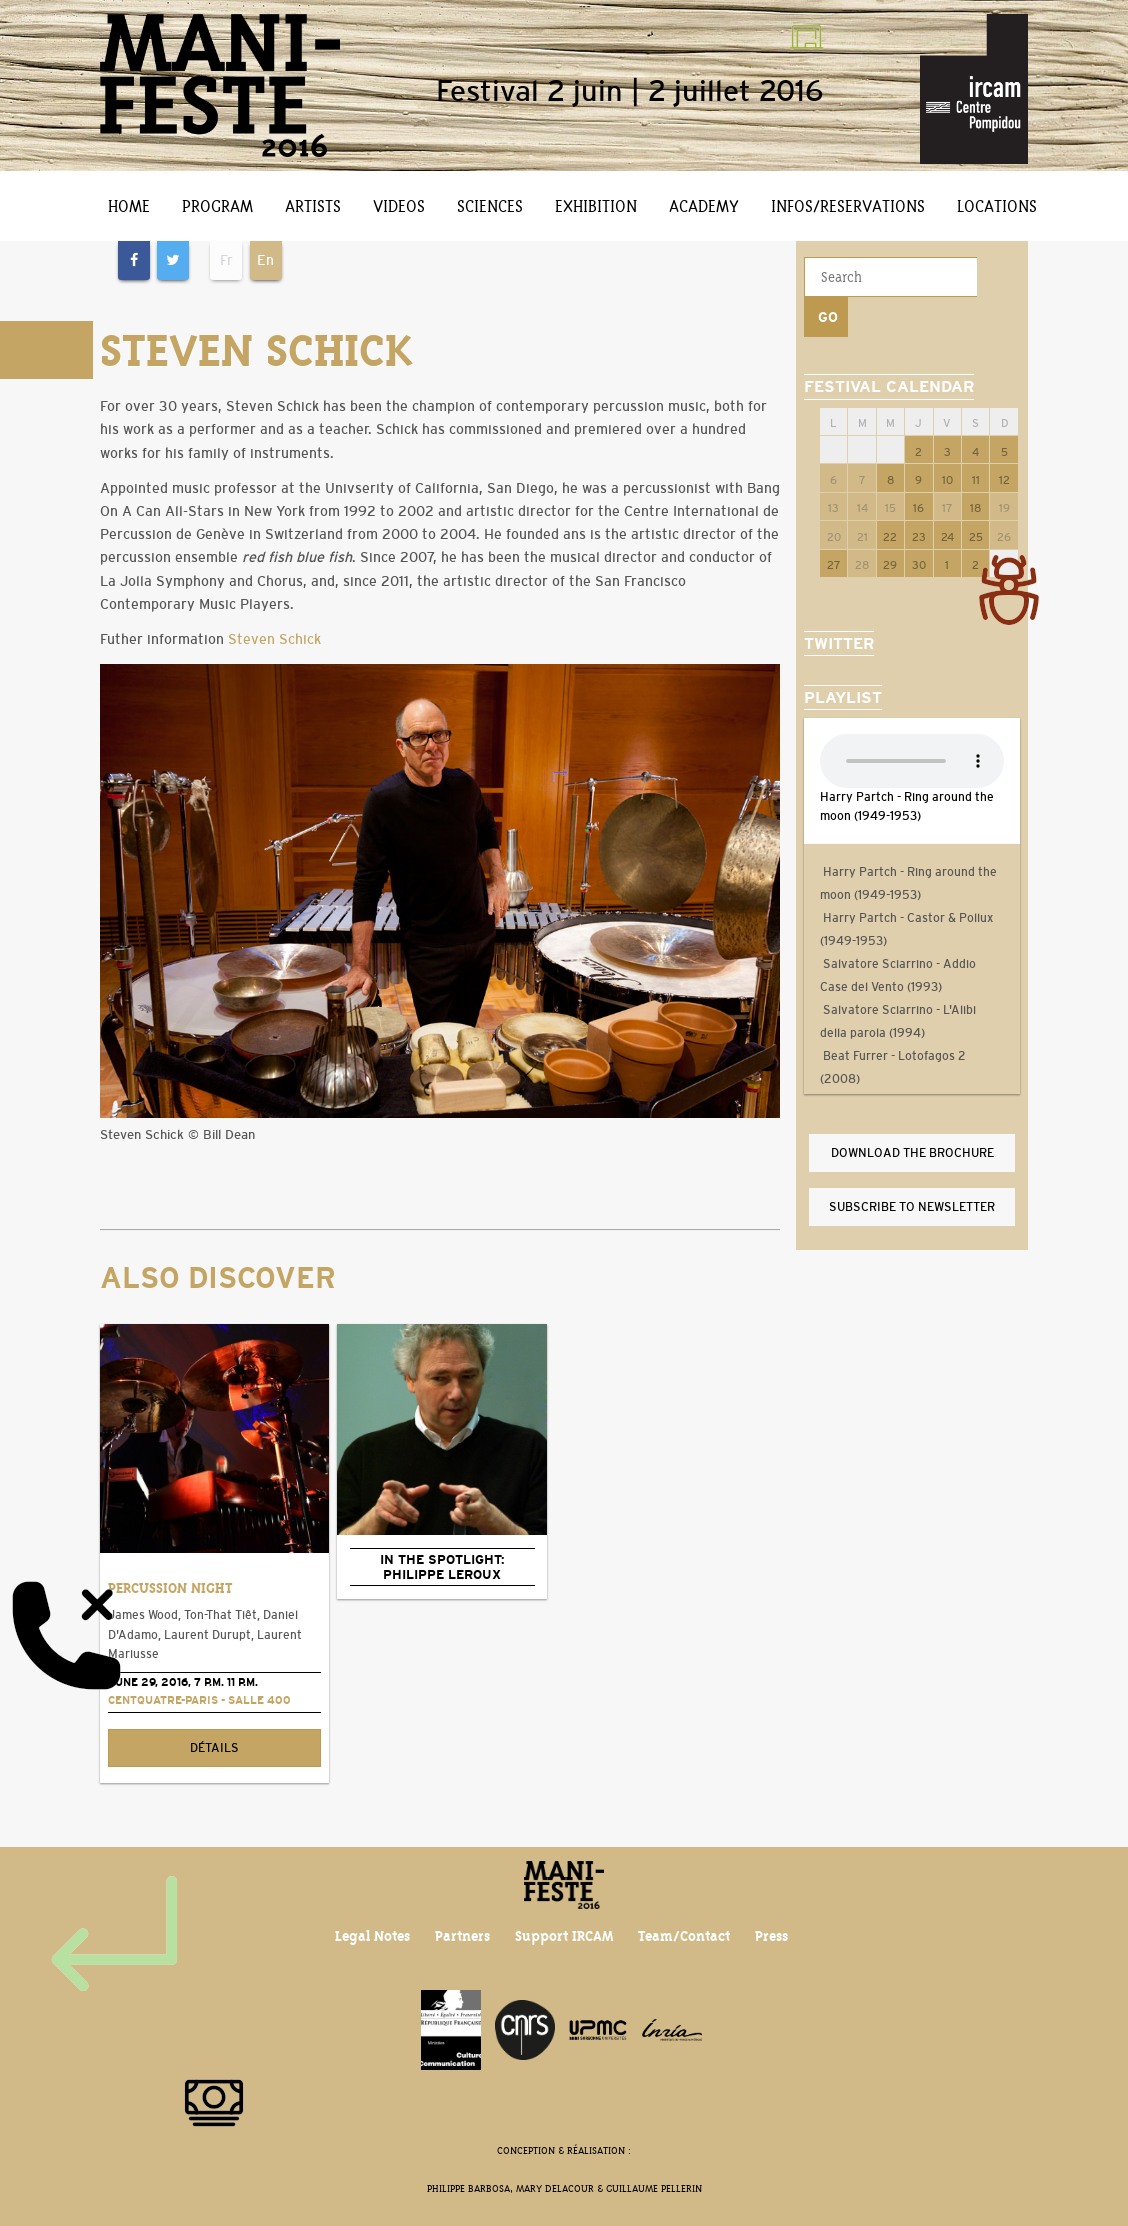 Image resolution: width=1128 pixels, height=2226 pixels. What do you see at coordinates (66, 1635) in the screenshot?
I see `end or decline a phone call` at bounding box center [66, 1635].